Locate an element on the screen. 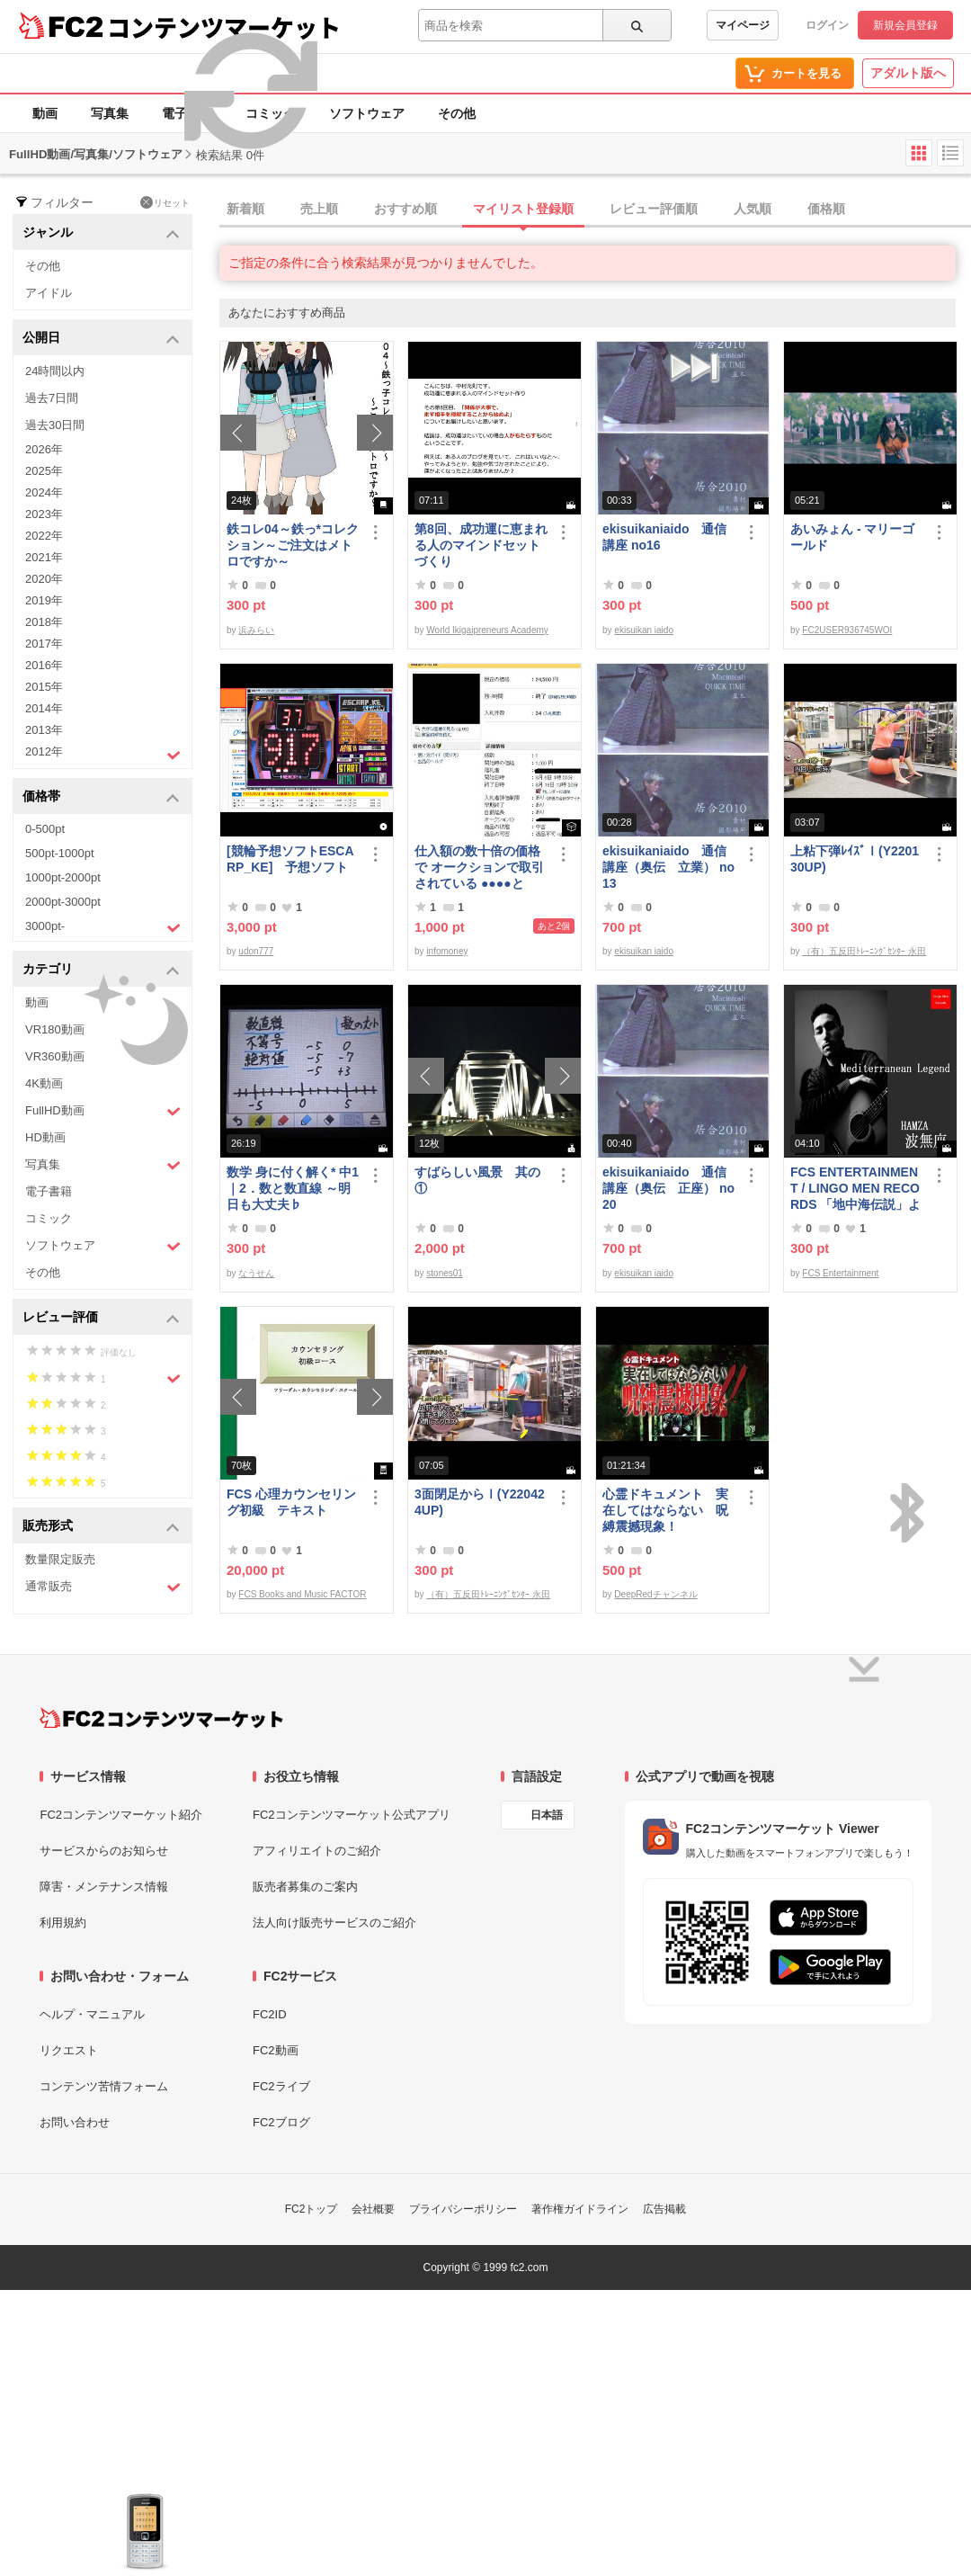 The width and height of the screenshot is (971, 2576). access phone or calling features is located at coordinates (146, 2532).